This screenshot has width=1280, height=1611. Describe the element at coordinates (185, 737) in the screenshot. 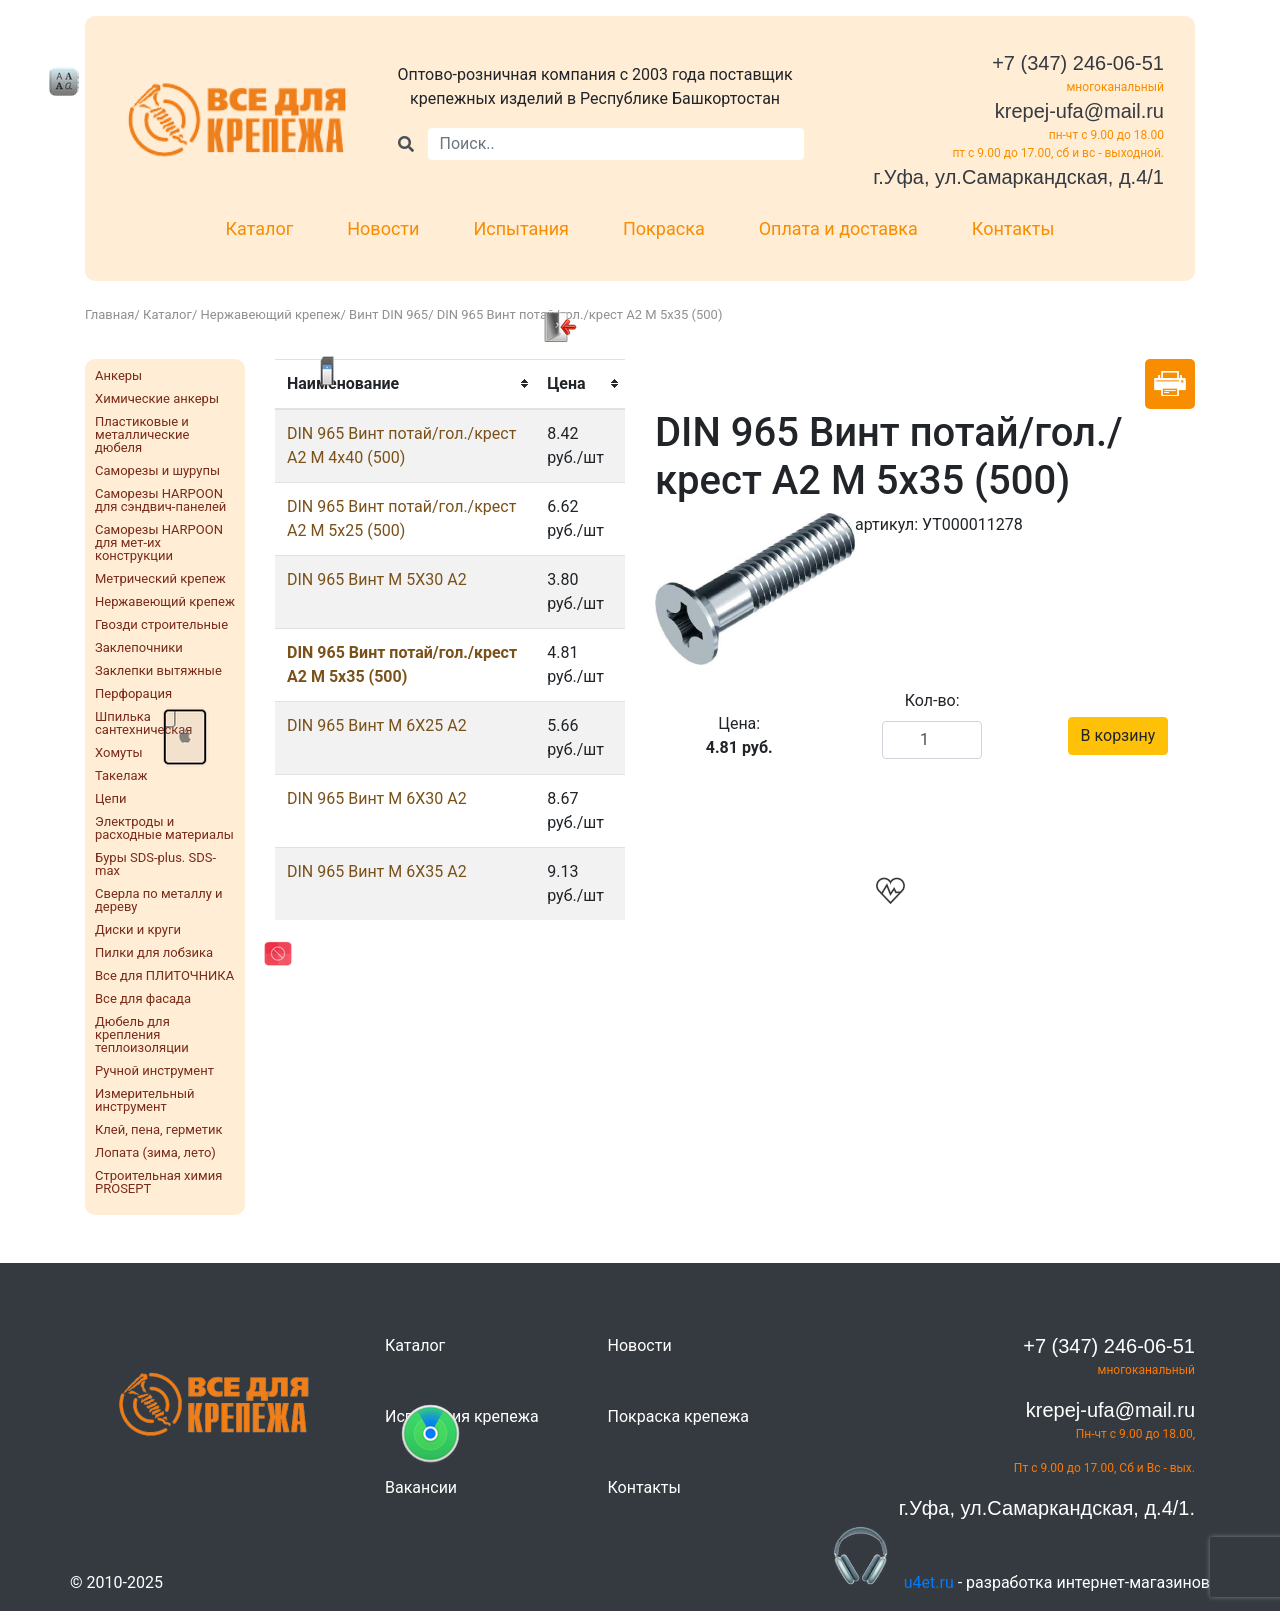

I see `access airport express device in sidebar` at that location.